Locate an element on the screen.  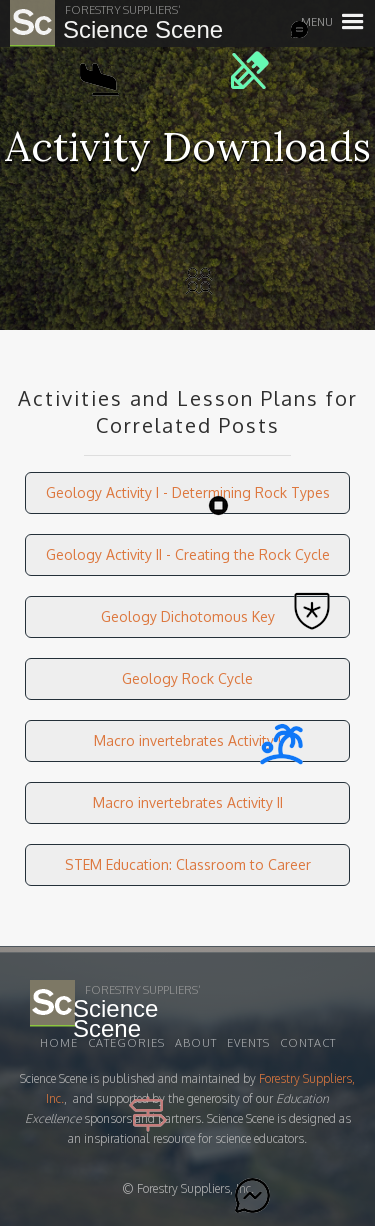
indicates flight arrival status is located at coordinates (97, 79).